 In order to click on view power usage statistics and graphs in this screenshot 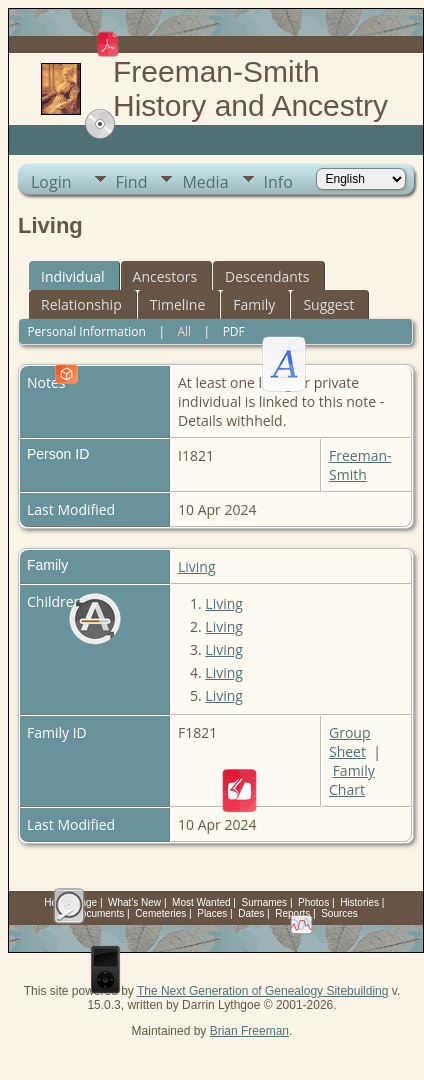, I will do `click(301, 924)`.